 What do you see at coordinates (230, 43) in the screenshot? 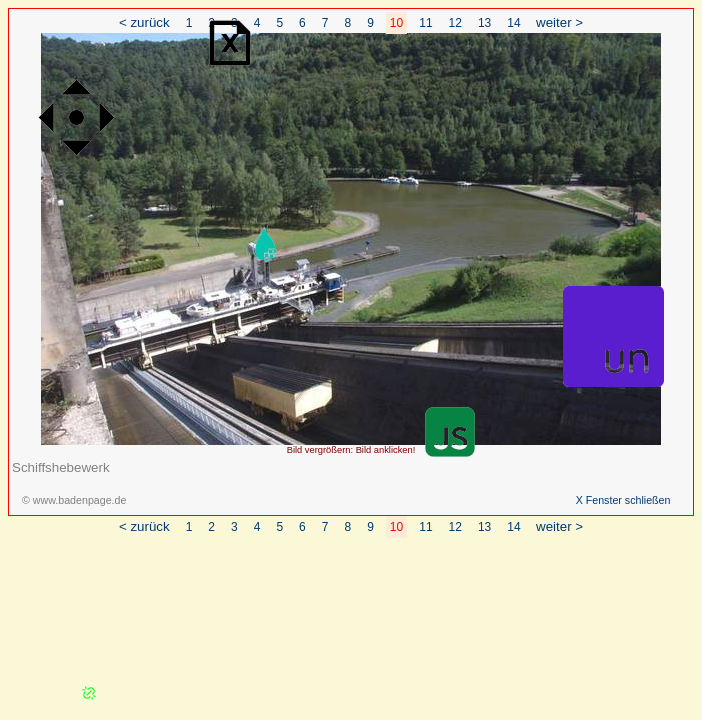
I see `open an excel spreadsheet` at bounding box center [230, 43].